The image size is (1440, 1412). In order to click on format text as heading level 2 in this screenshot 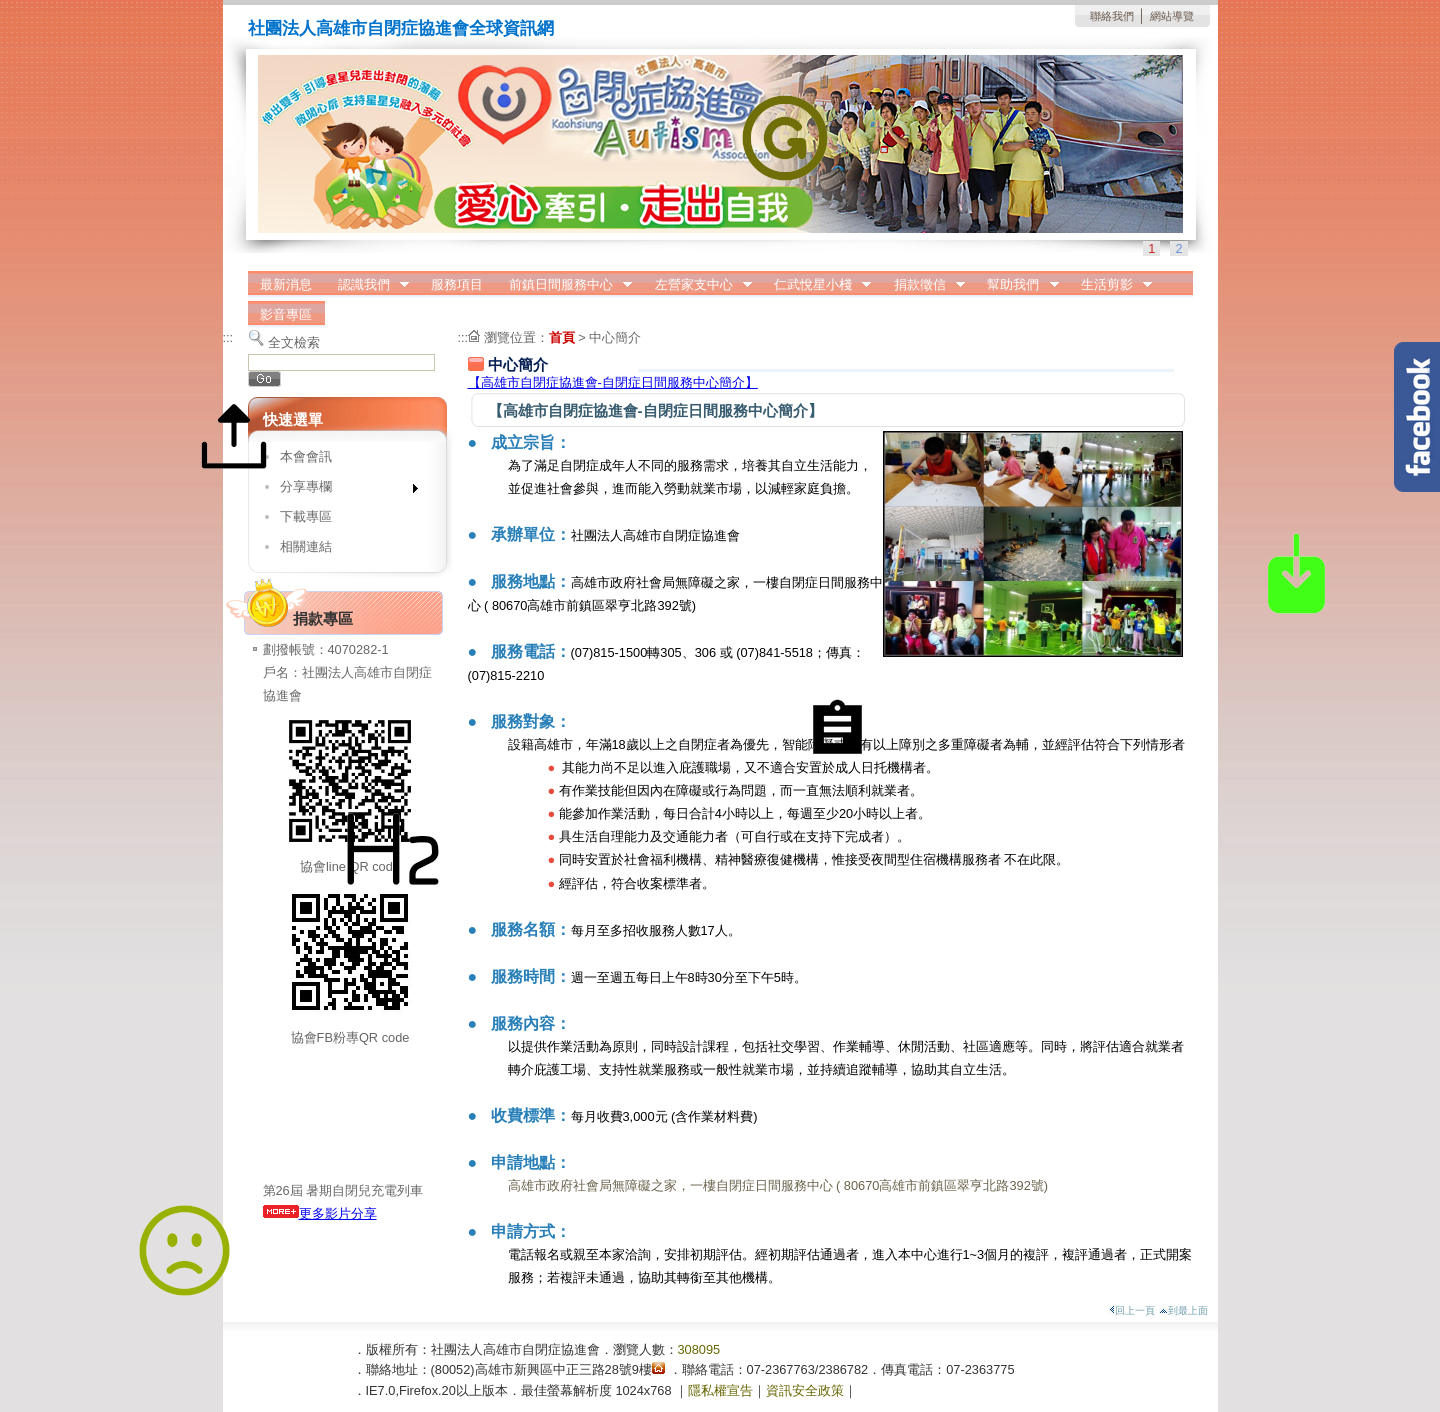, I will do `click(393, 849)`.